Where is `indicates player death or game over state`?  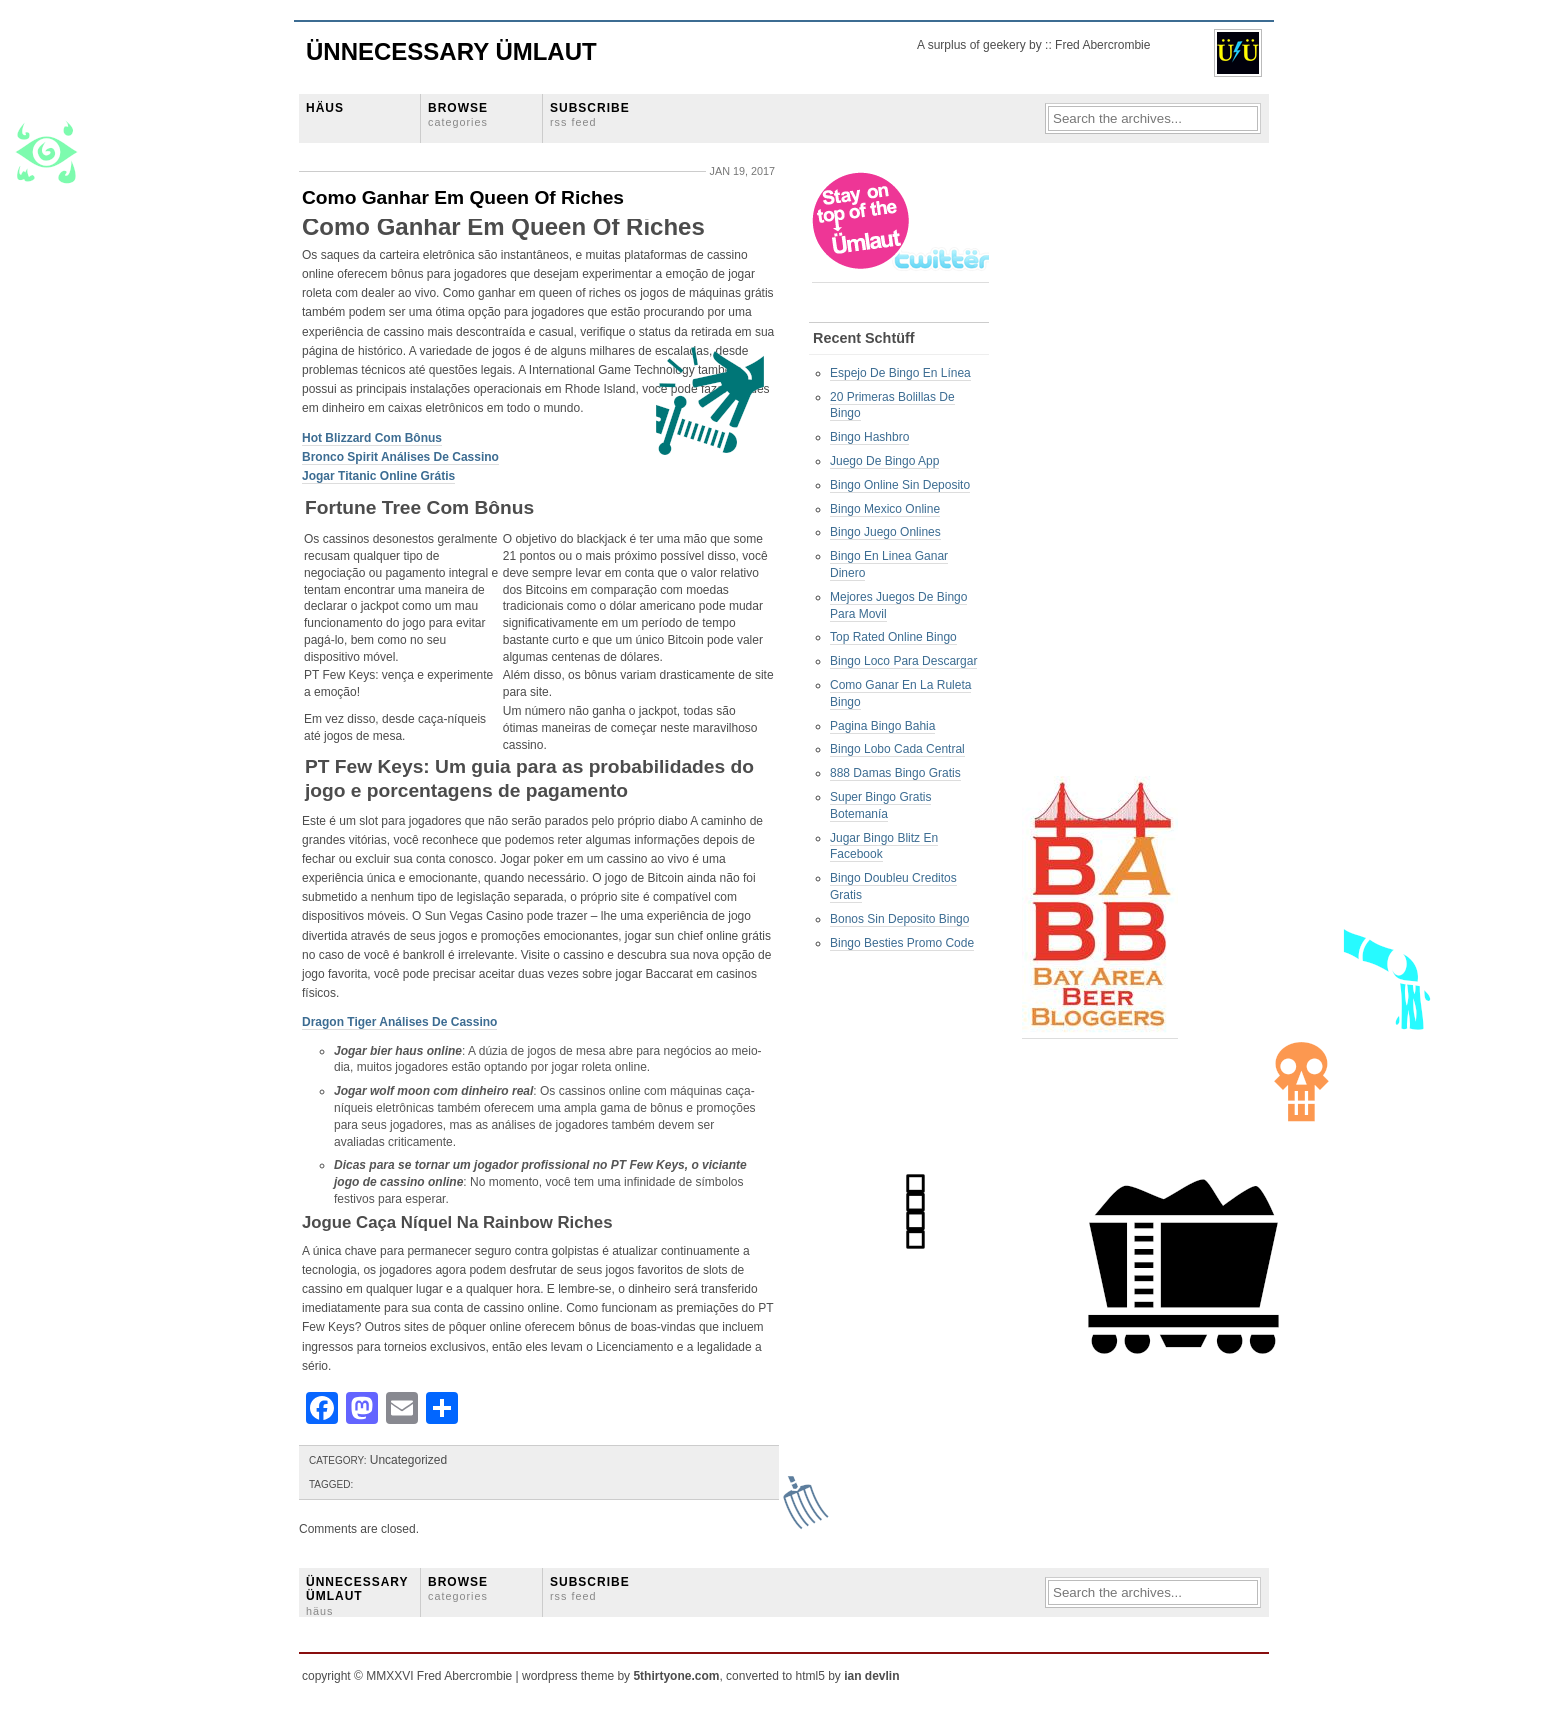 indicates player death or game over state is located at coordinates (1301, 1081).